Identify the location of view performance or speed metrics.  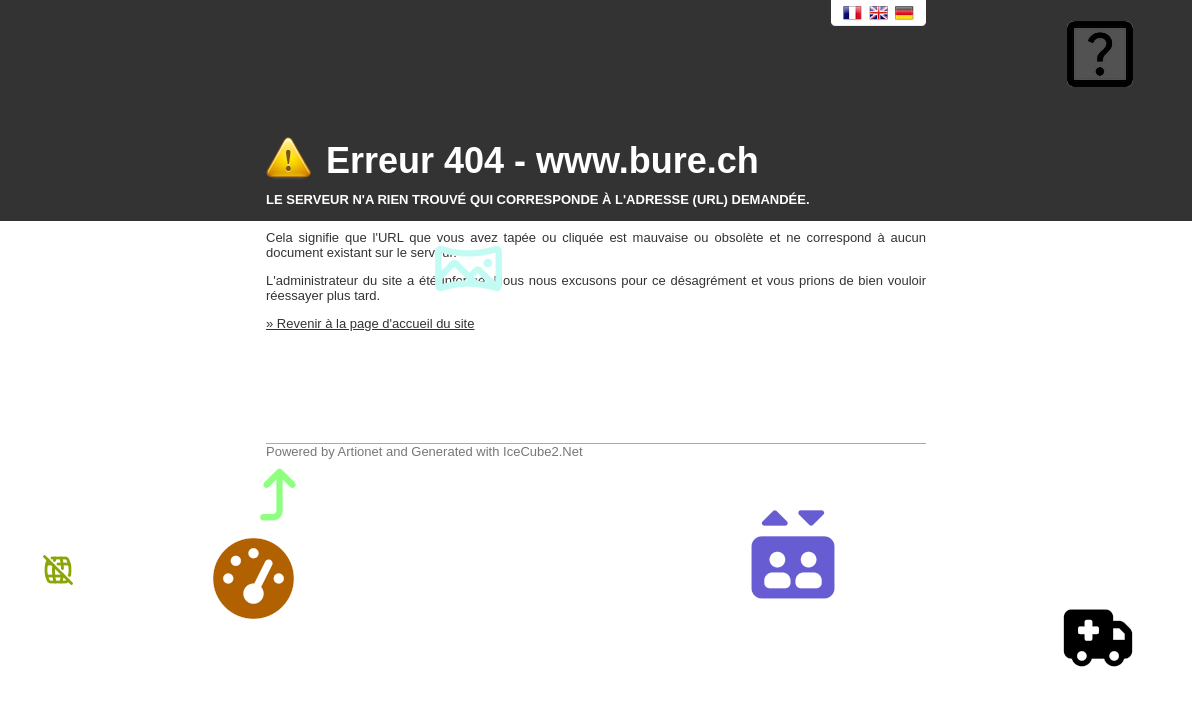
(253, 578).